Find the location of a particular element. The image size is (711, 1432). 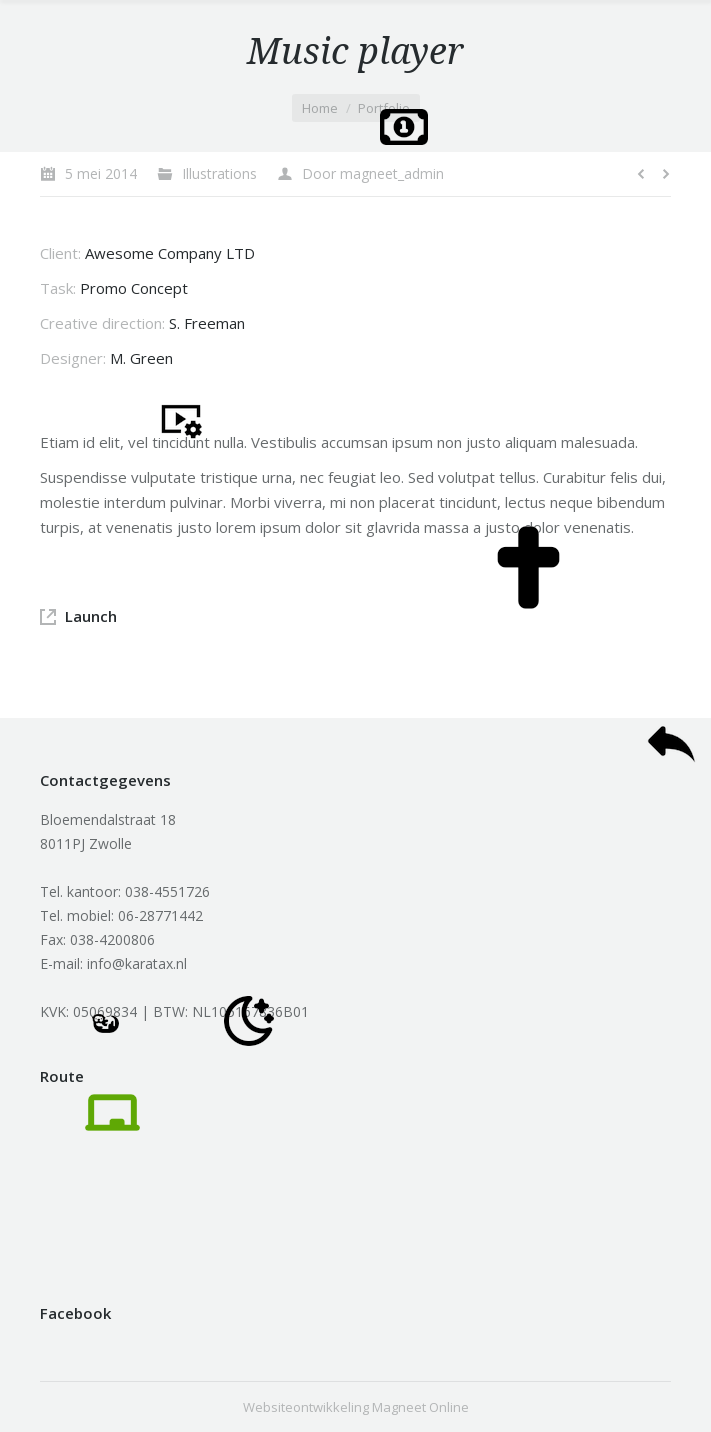

adjust video playback settings is located at coordinates (181, 419).